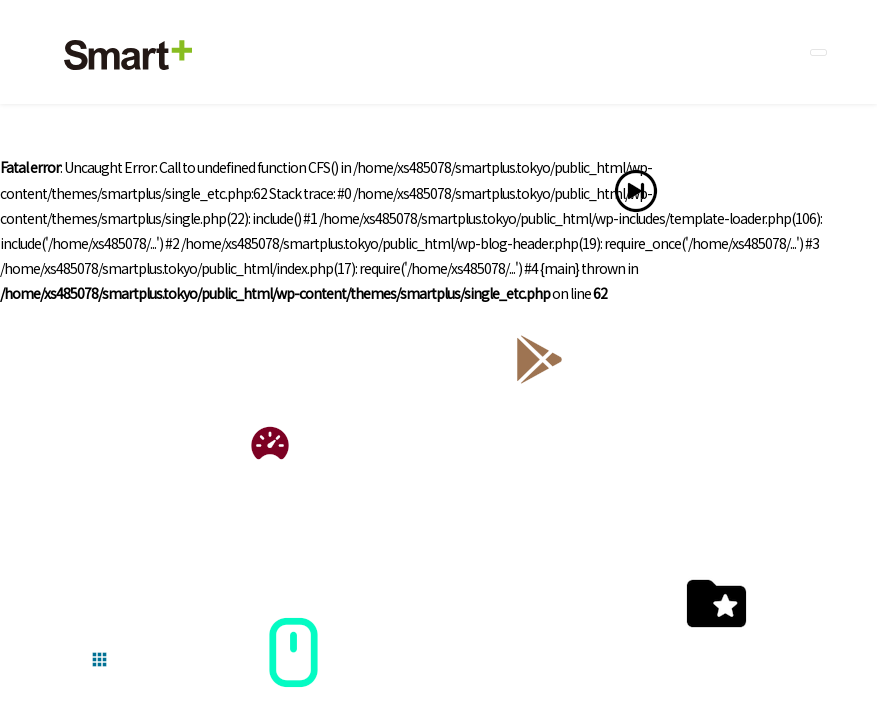 This screenshot has width=877, height=720. Describe the element at coordinates (636, 191) in the screenshot. I see `skip to the next track` at that location.